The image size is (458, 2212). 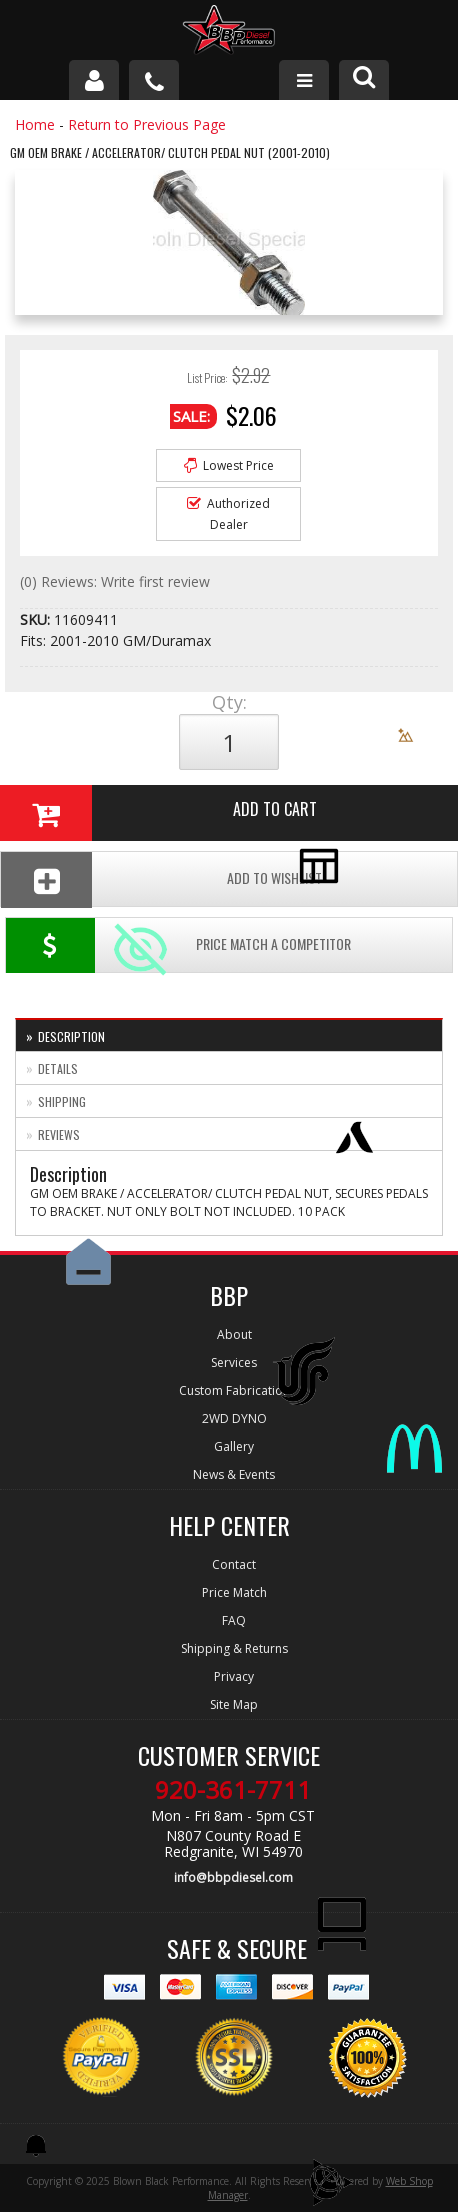 What do you see at coordinates (319, 866) in the screenshot?
I see `insert a table into a document` at bounding box center [319, 866].